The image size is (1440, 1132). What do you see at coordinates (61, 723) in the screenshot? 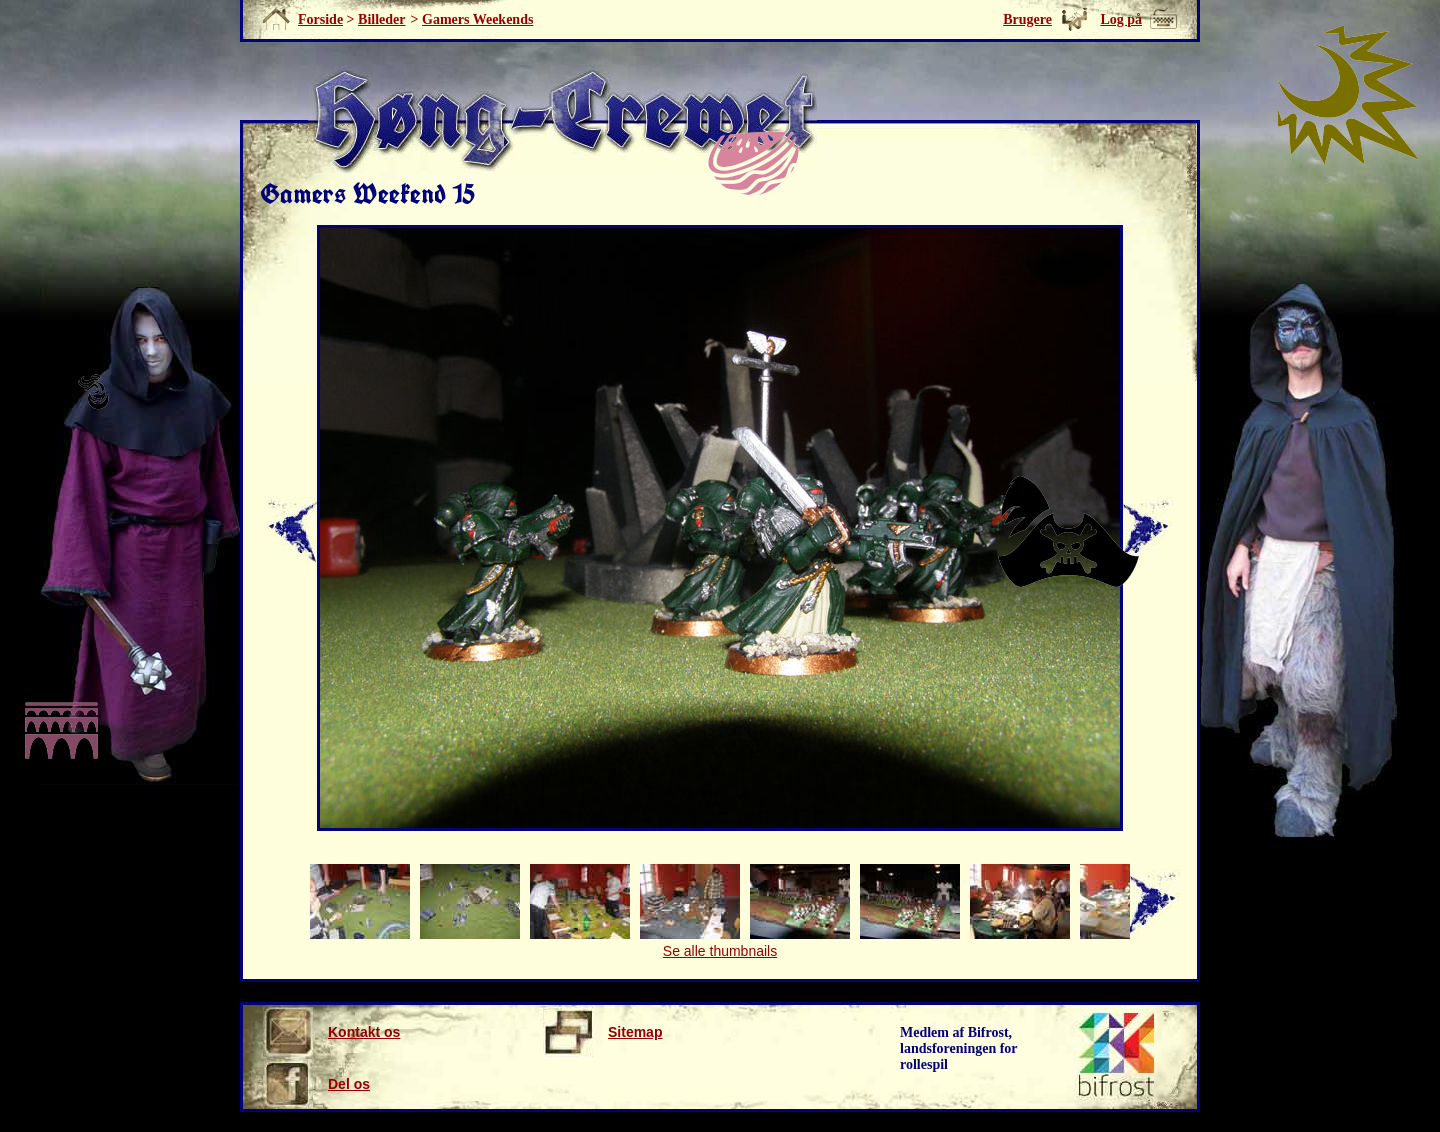
I see `view aqueduct or water infrastructure` at bounding box center [61, 723].